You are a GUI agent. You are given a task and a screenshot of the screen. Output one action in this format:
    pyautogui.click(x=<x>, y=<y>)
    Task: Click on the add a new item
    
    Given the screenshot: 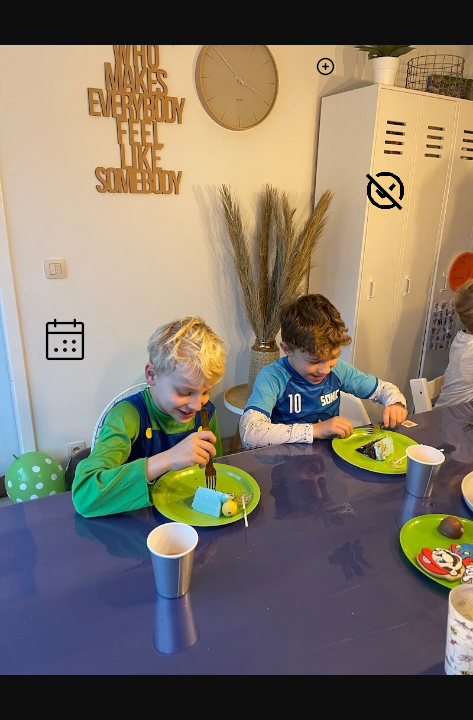 What is the action you would take?
    pyautogui.click(x=325, y=66)
    